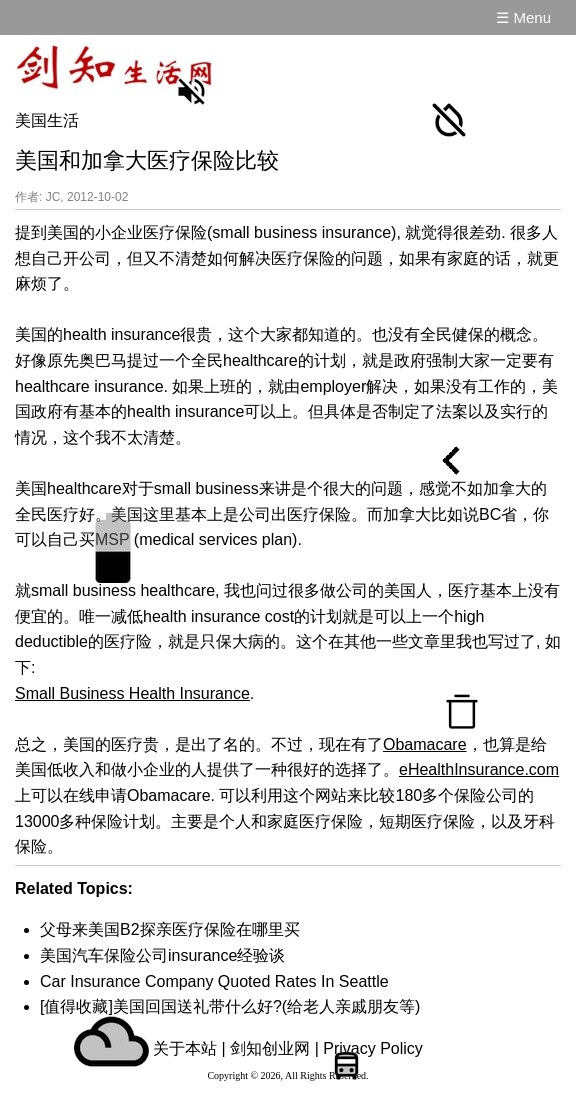 This screenshot has height=1113, width=576. I want to click on indicates battery is at 50% charge, so click(113, 548).